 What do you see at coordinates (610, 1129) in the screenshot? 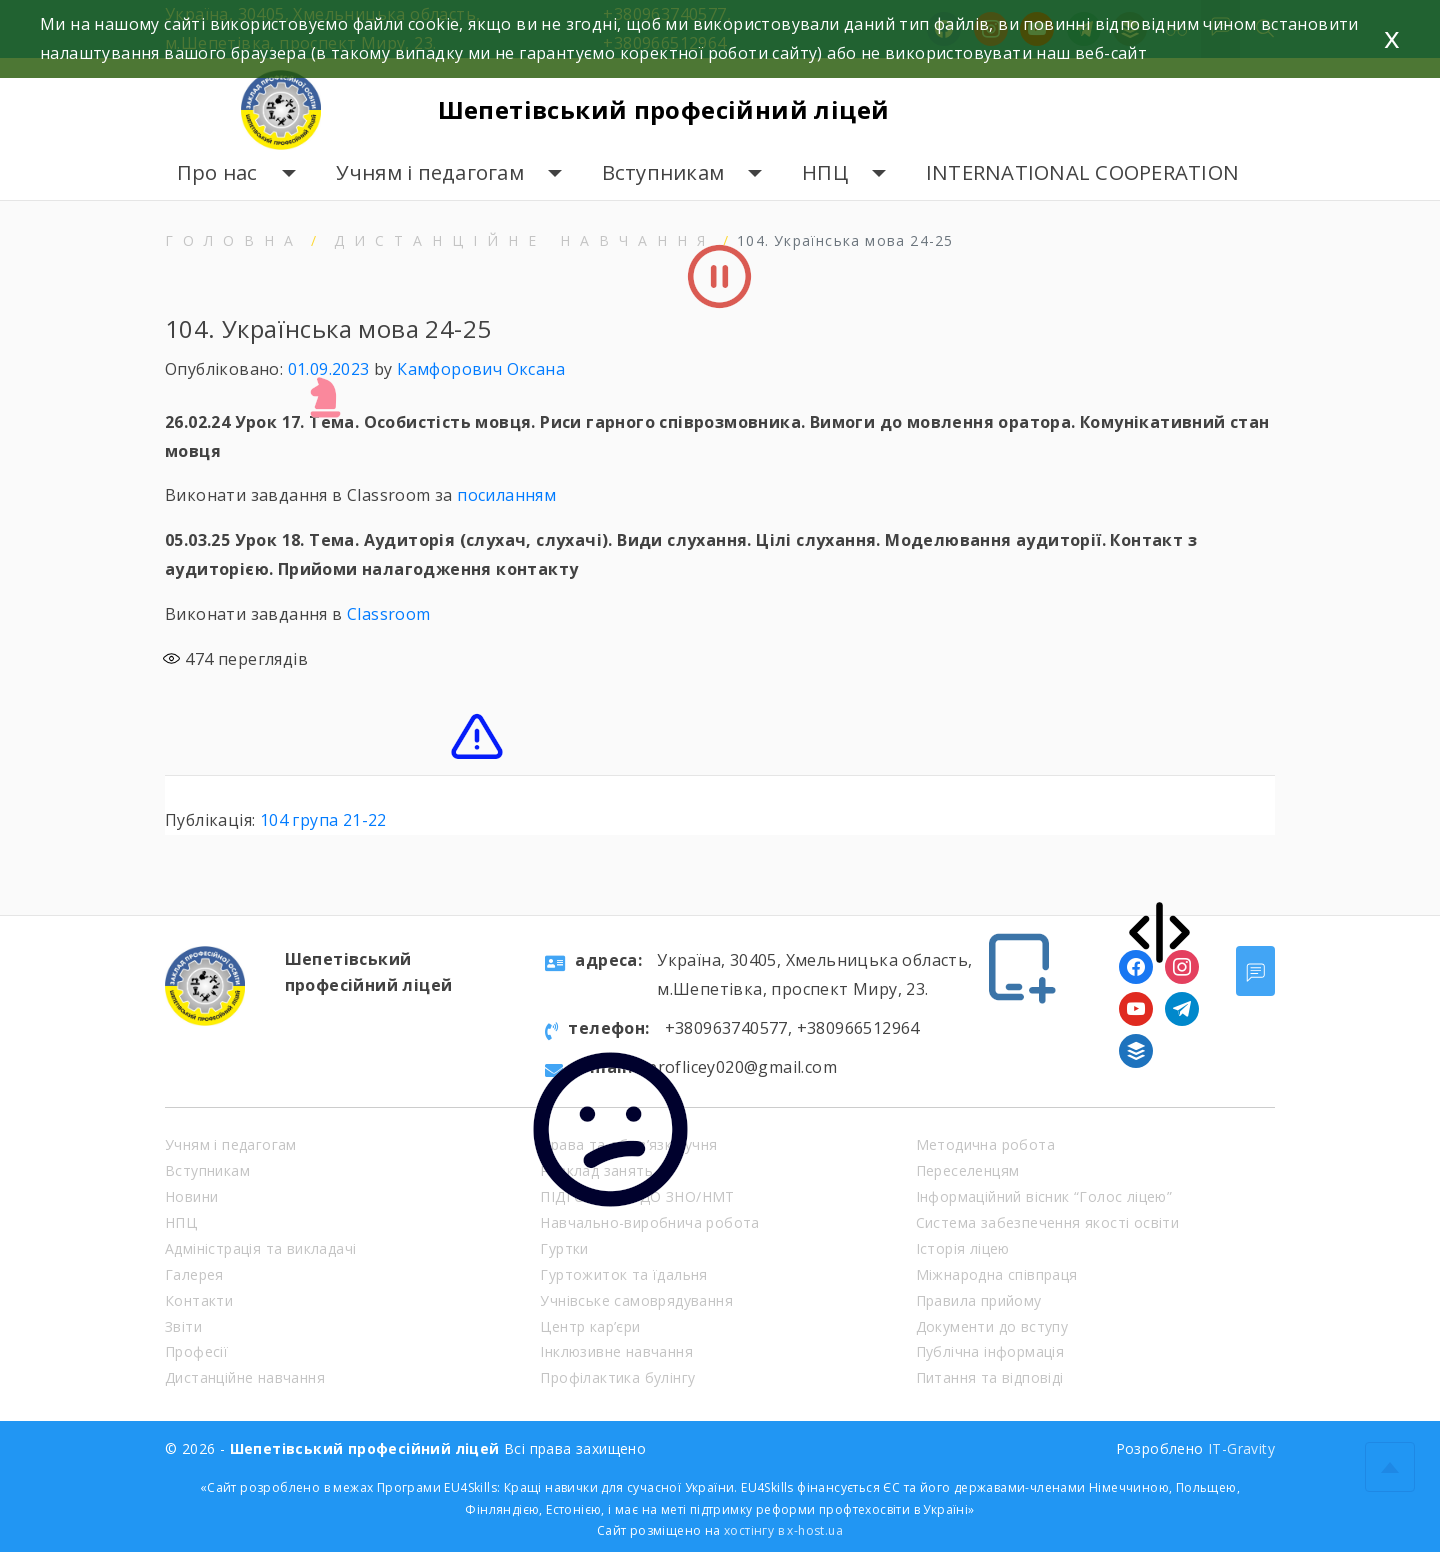
I see `indicates a confused or uncertain state` at bounding box center [610, 1129].